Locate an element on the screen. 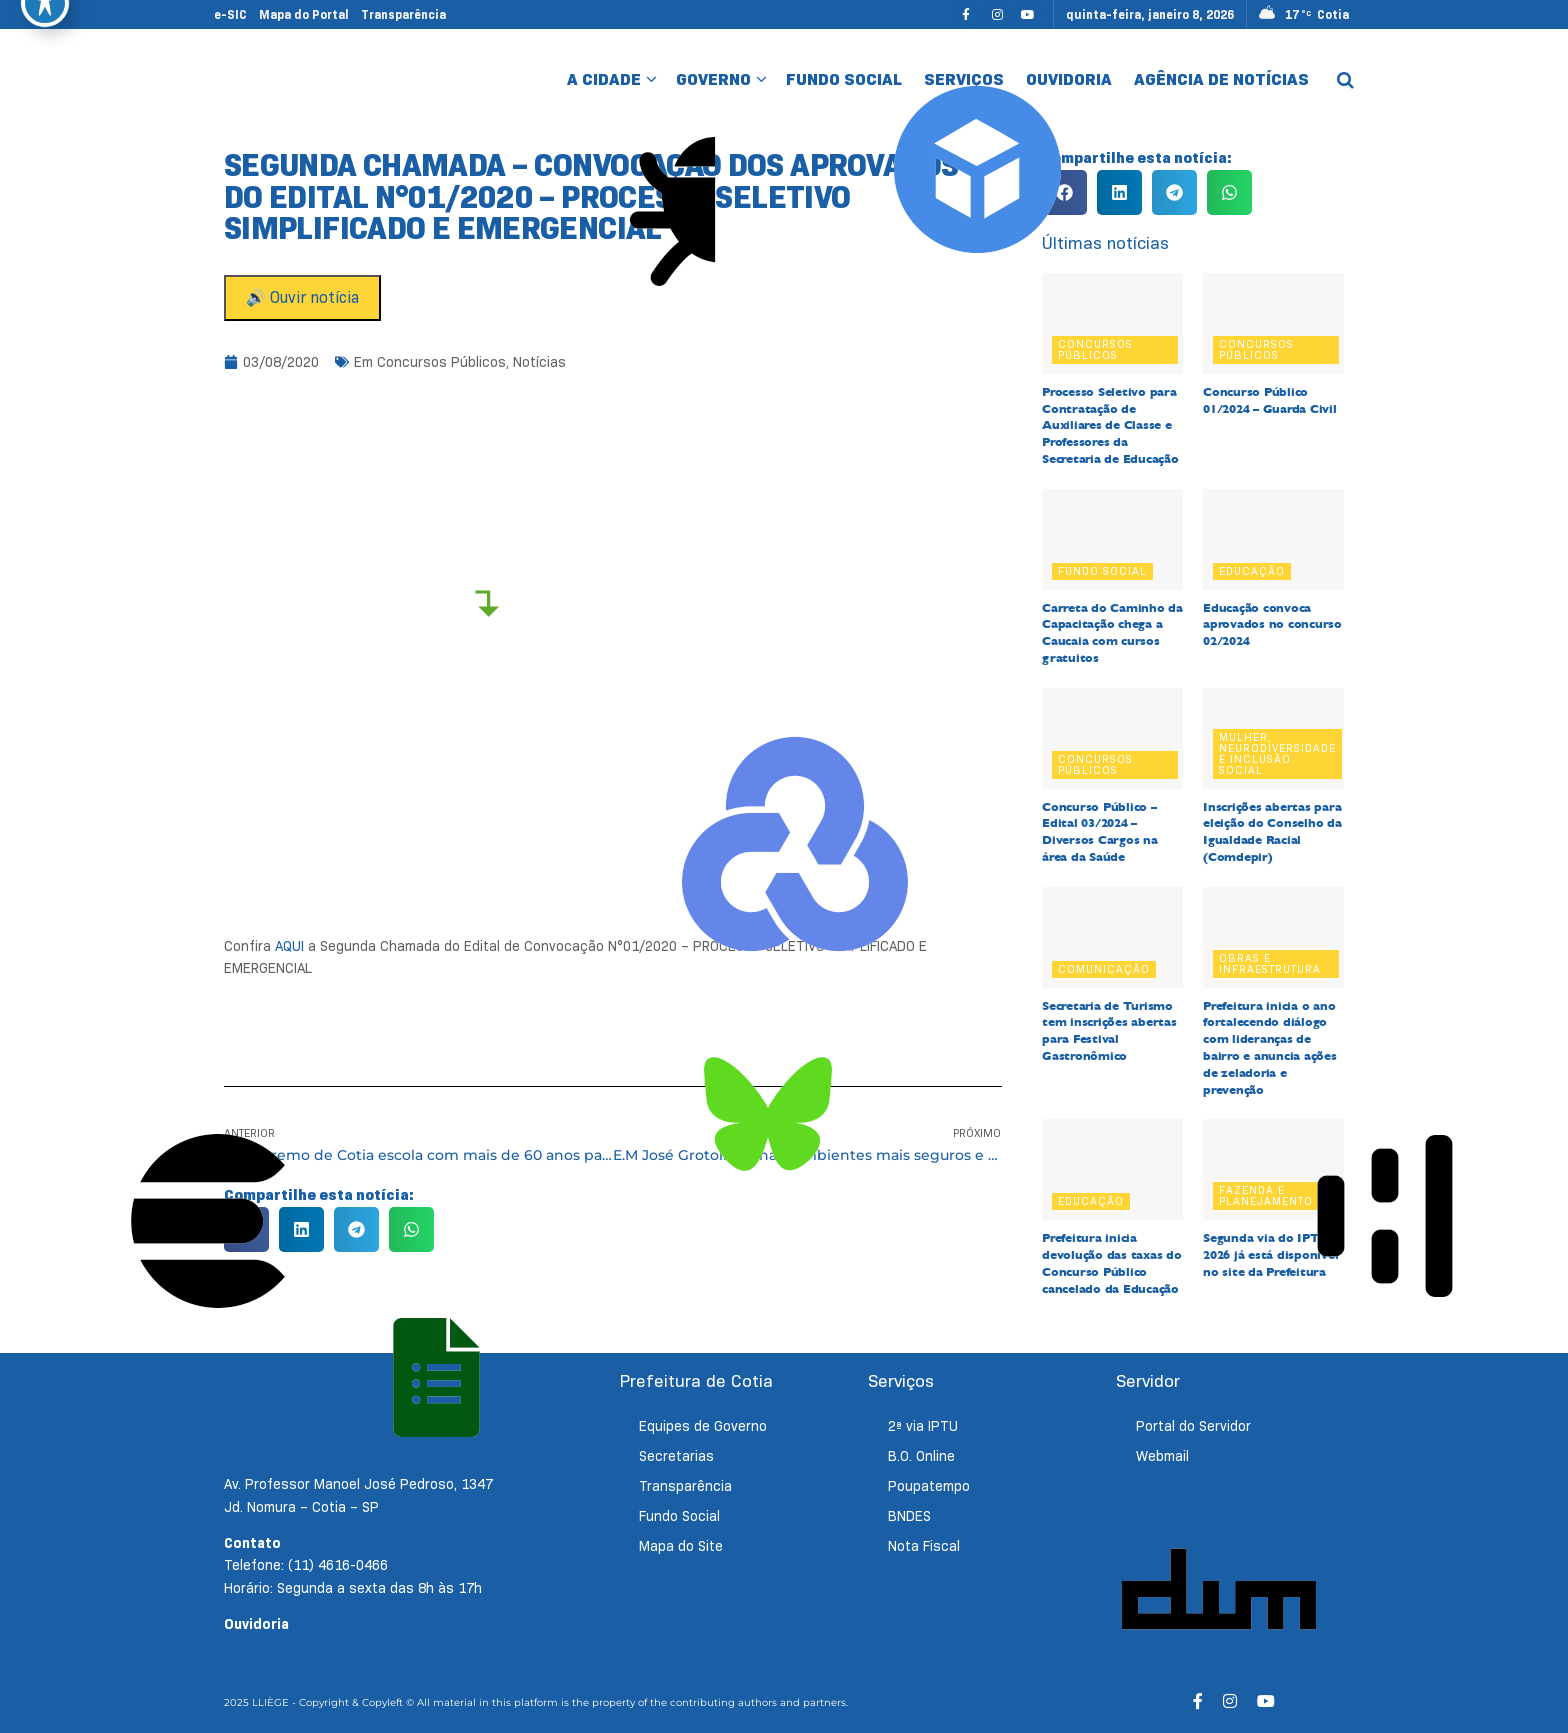  open bug bounty platform logo is located at coordinates (672, 211).